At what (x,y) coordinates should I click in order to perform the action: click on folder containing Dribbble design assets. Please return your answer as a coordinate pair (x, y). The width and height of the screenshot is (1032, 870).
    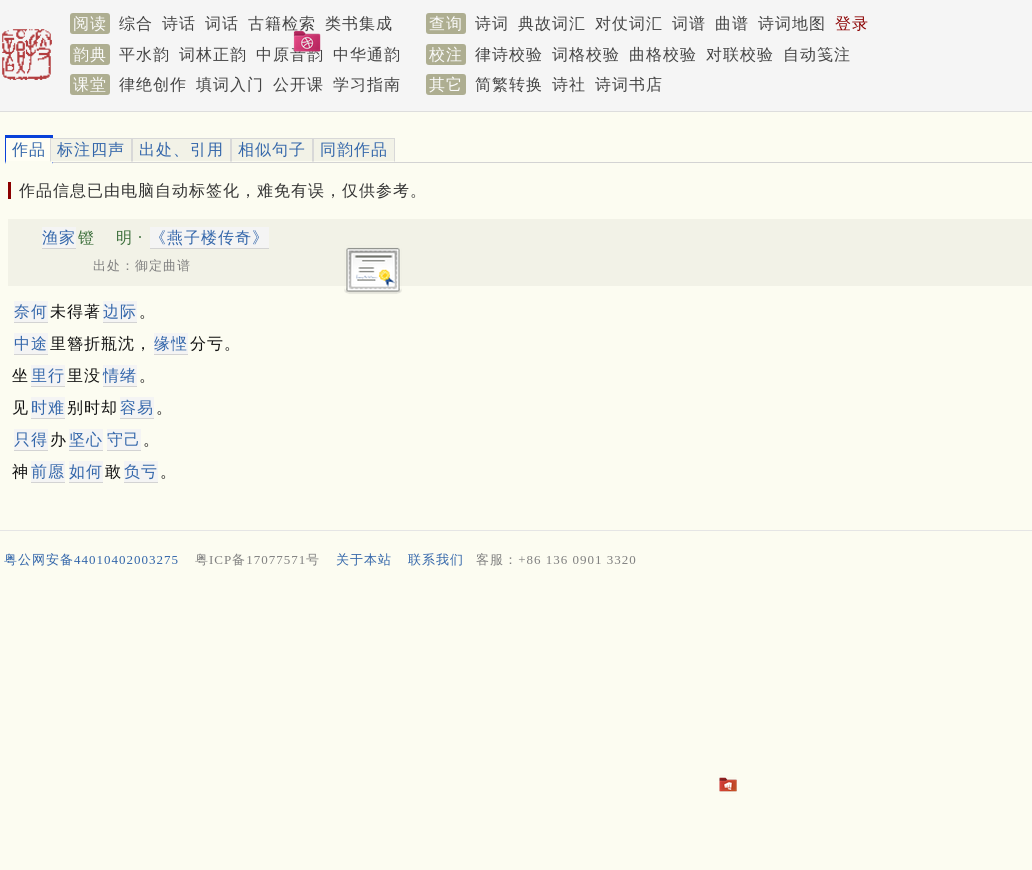
    Looking at the image, I should click on (307, 42).